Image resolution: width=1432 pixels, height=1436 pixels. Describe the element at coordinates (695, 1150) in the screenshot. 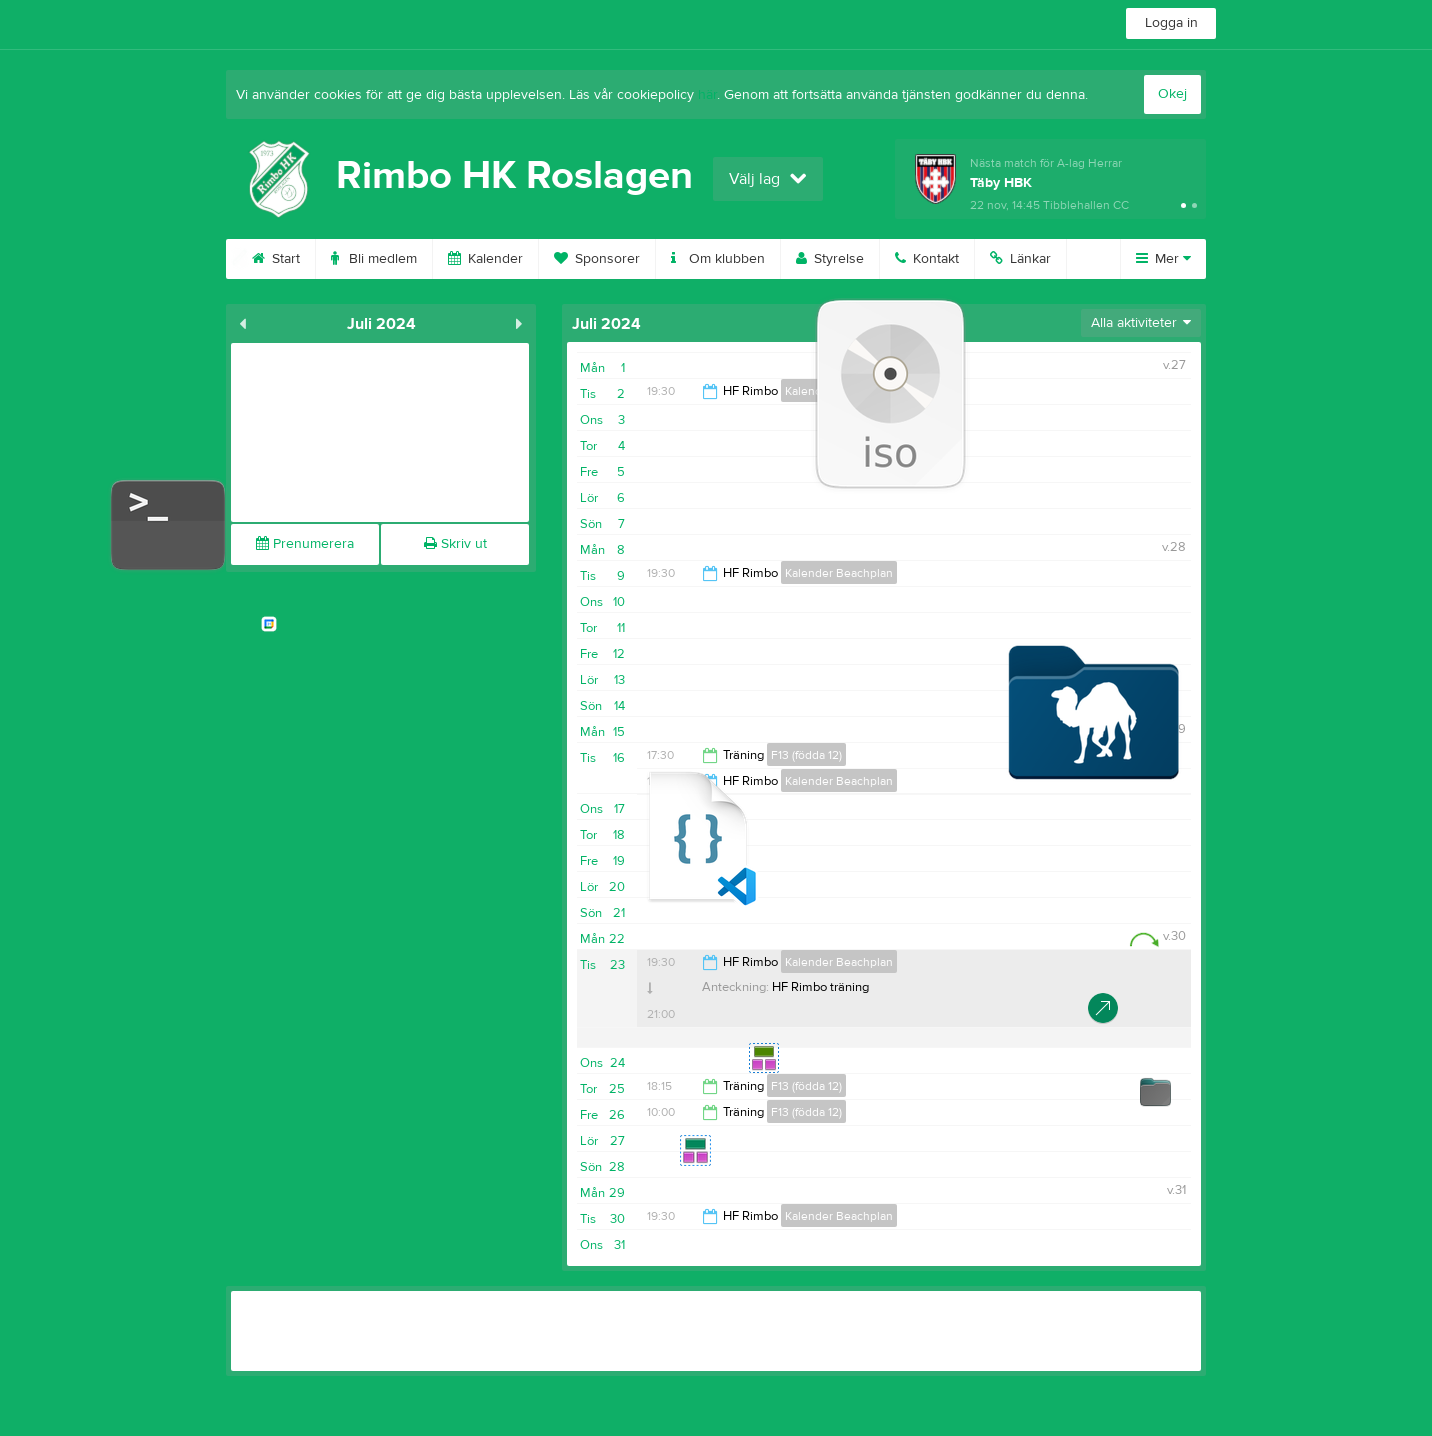

I see `select all items in the current view` at that location.